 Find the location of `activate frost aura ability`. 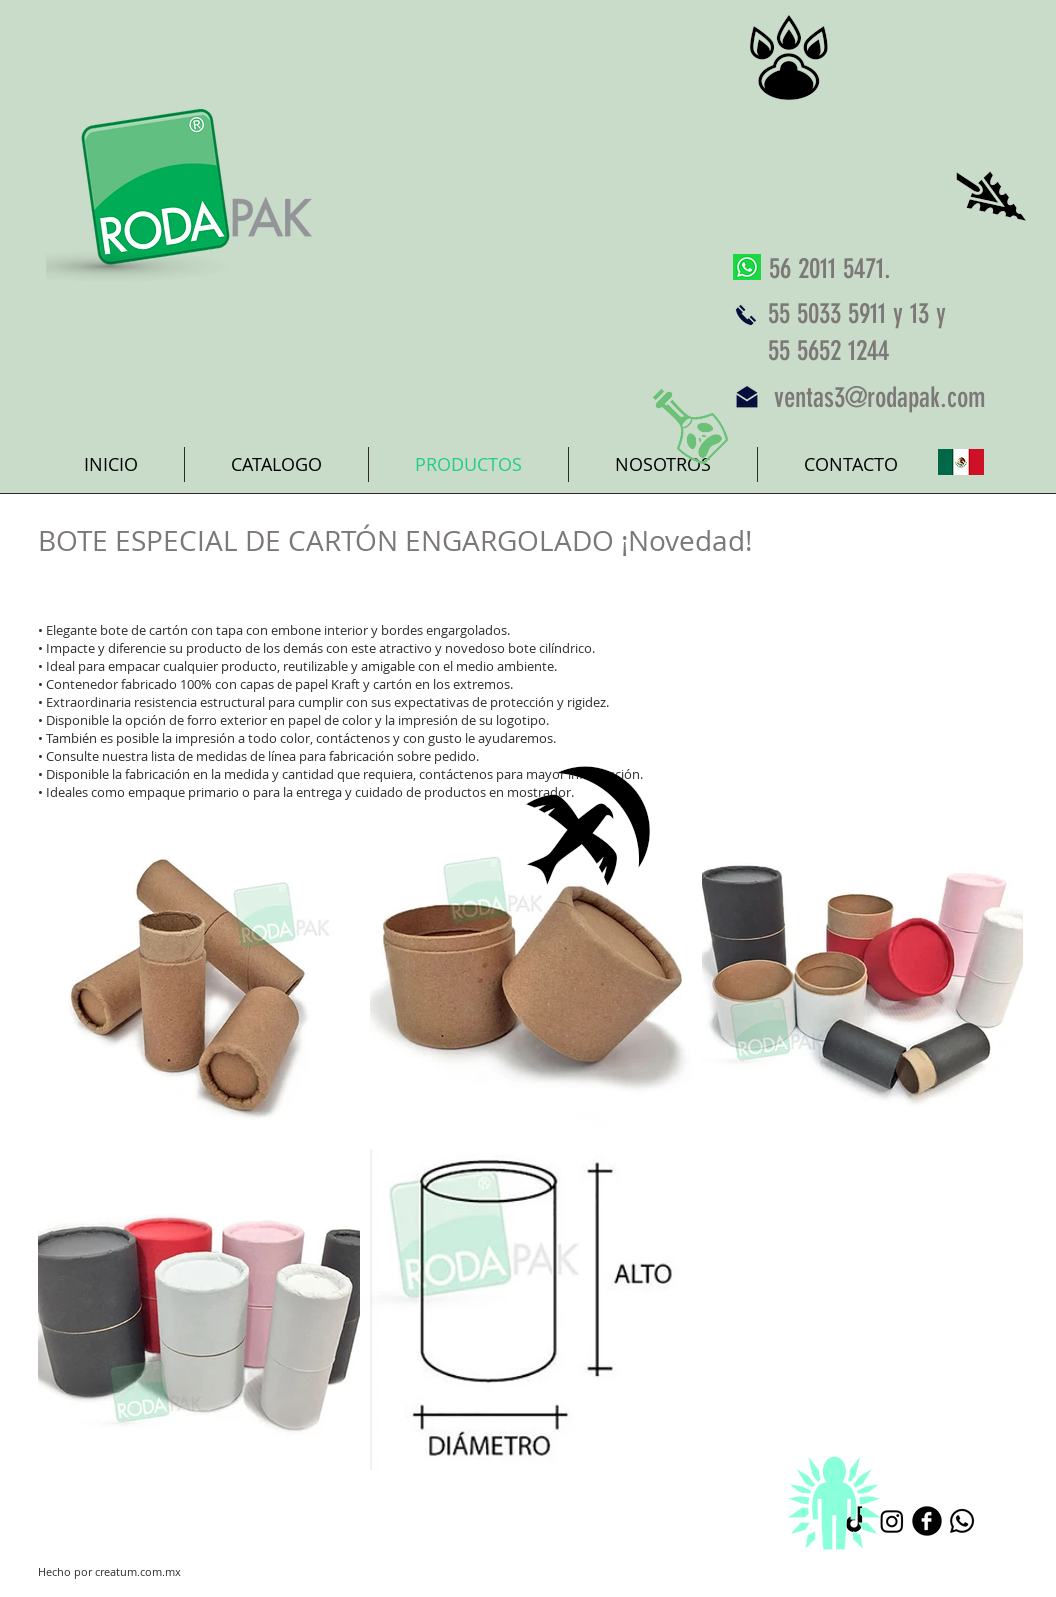

activate frost aura ability is located at coordinates (834, 1503).